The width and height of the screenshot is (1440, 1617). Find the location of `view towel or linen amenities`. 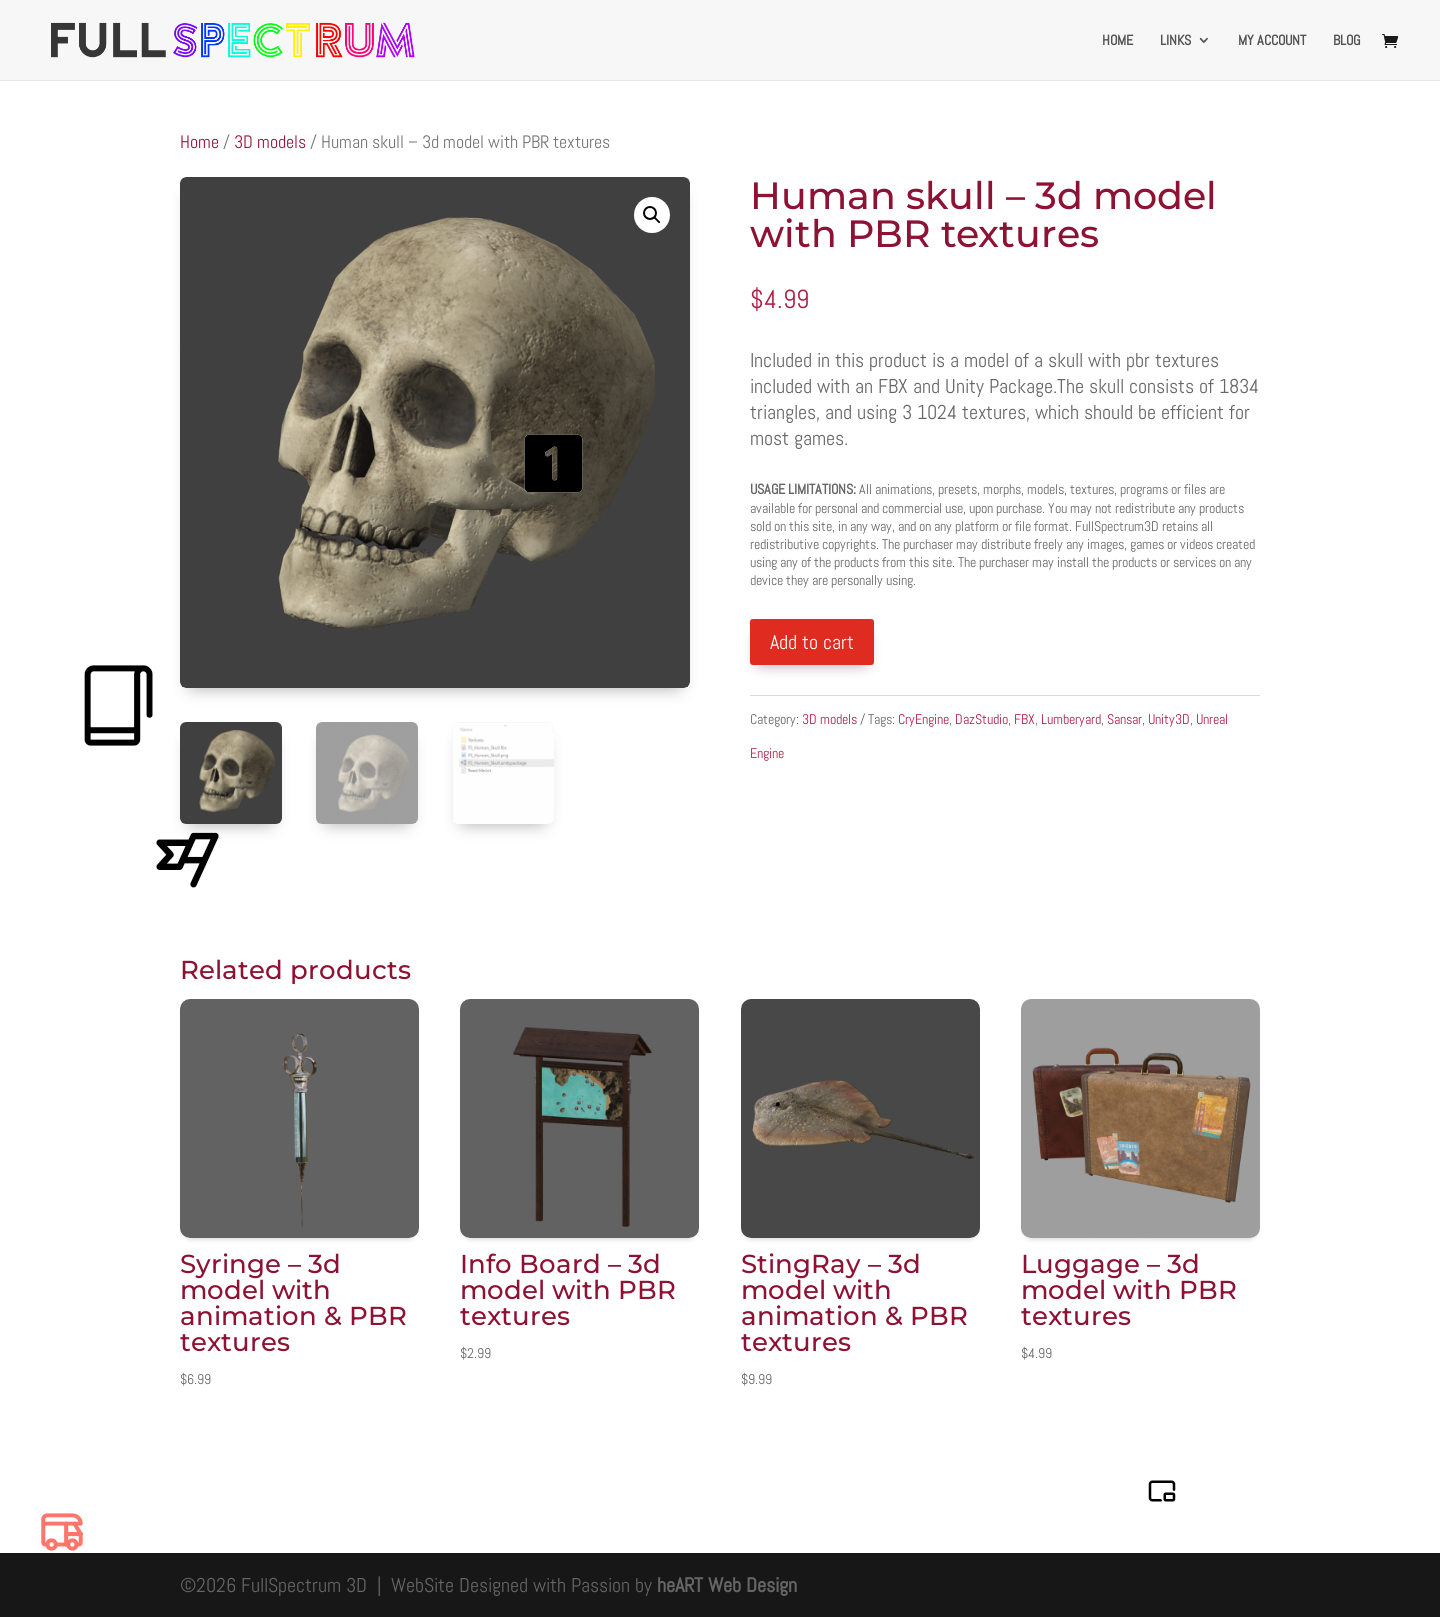

view towel or linen amenities is located at coordinates (115, 705).